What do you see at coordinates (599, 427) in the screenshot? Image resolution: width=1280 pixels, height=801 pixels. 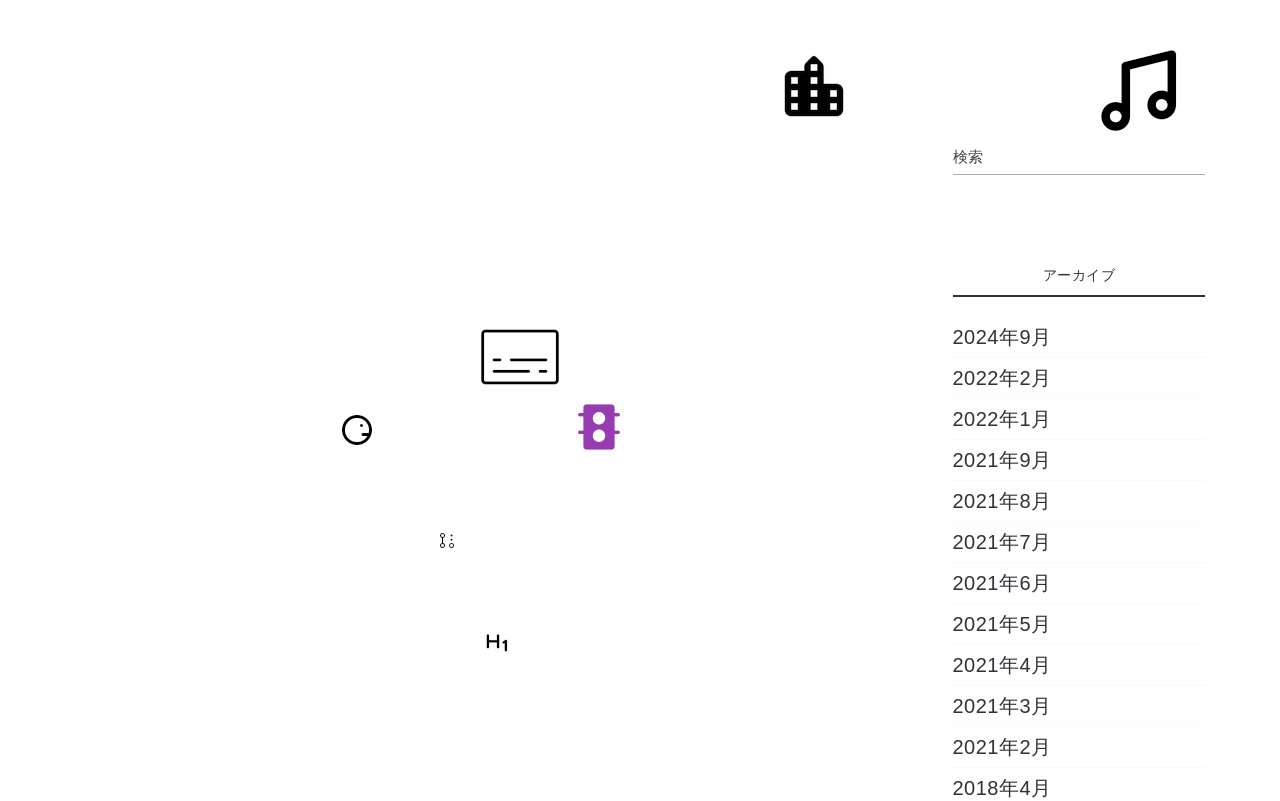 I see `view traffic conditions` at bounding box center [599, 427].